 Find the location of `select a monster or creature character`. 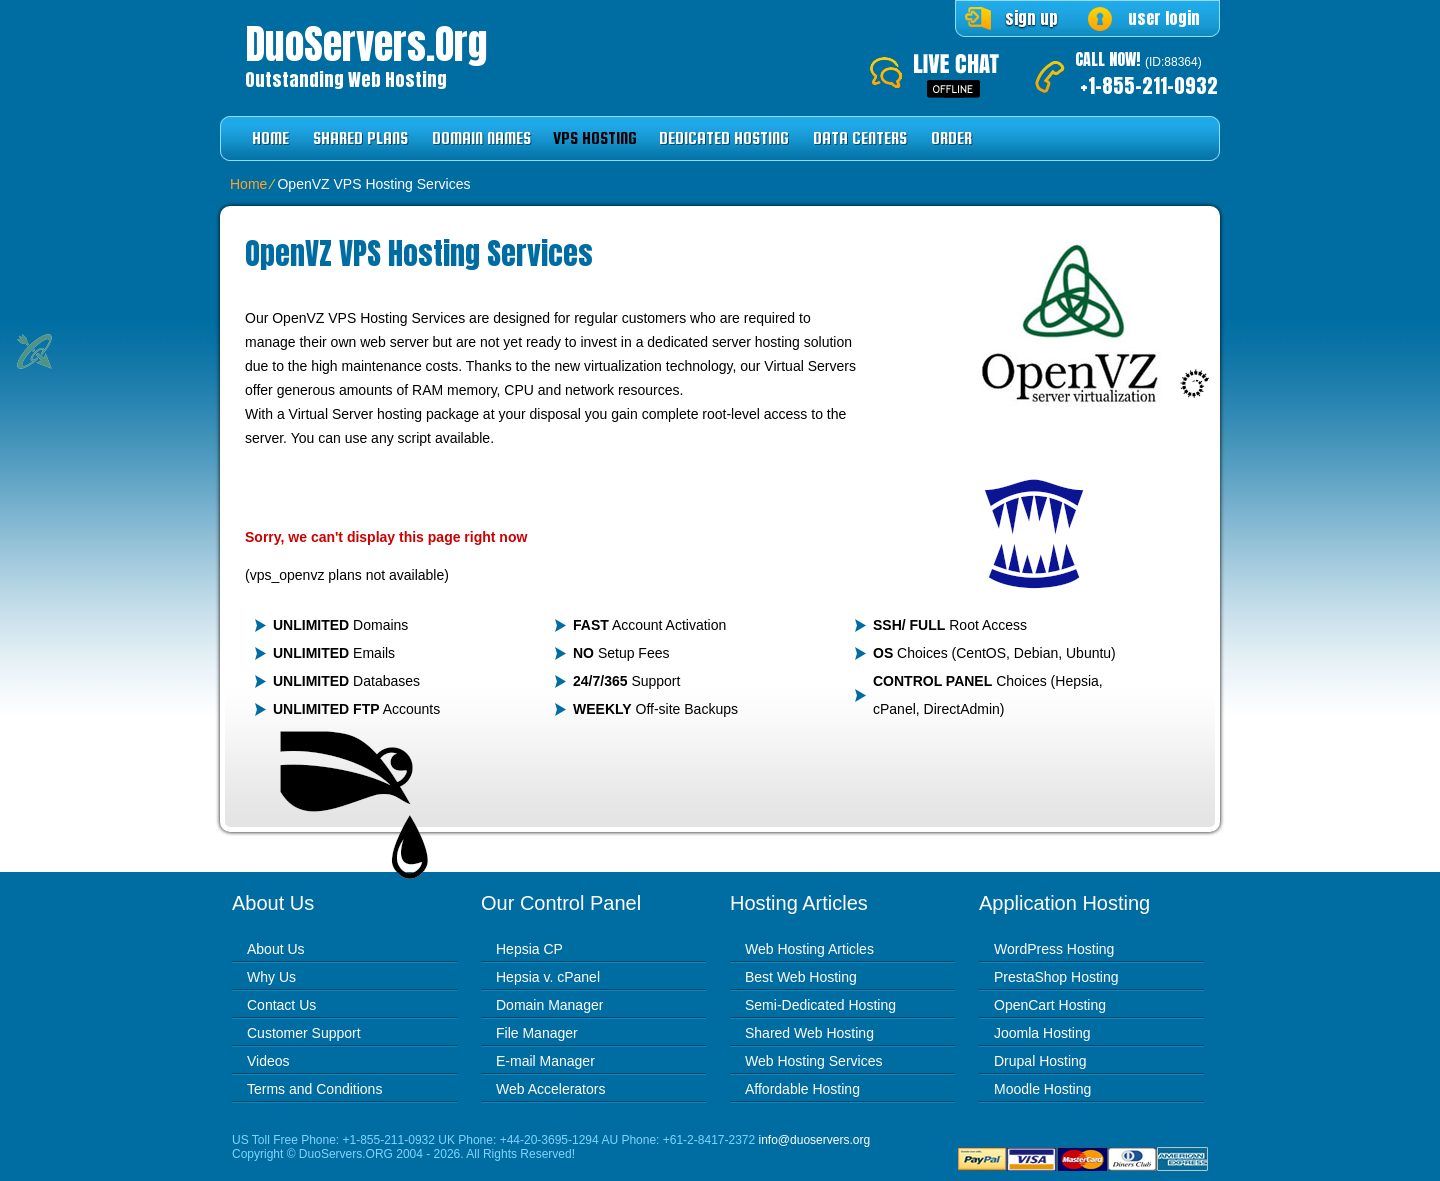

select a monster or creature character is located at coordinates (1035, 533).